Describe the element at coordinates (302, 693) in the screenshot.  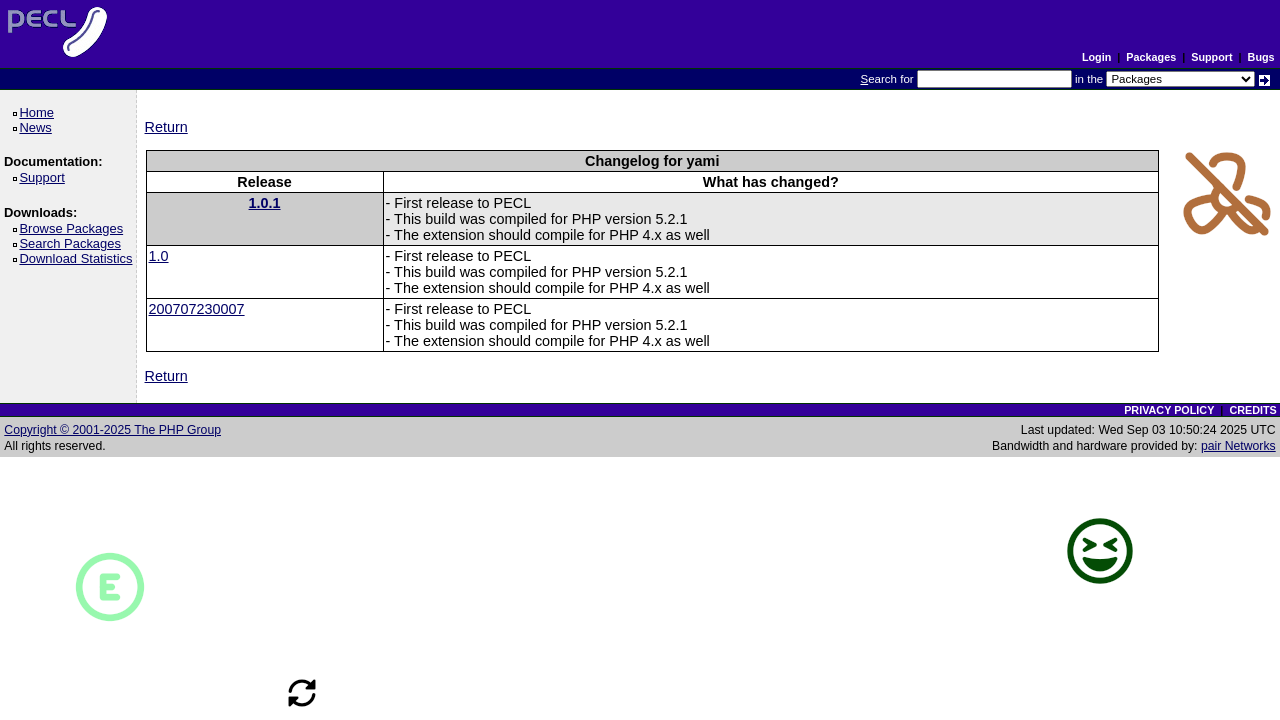
I see `refresh or reload content` at that location.